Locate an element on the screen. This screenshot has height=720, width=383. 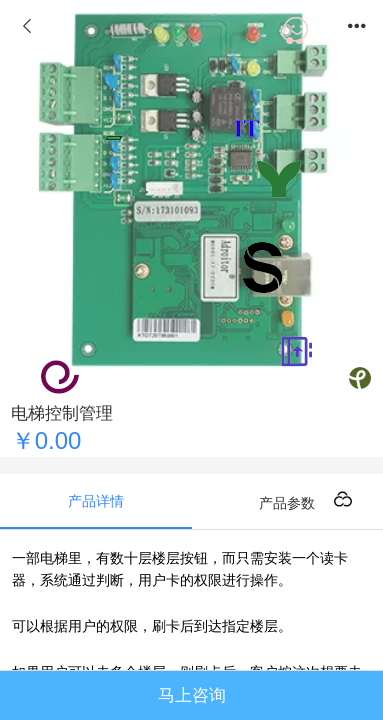
contabo cloud hosting services logo is located at coordinates (343, 499).